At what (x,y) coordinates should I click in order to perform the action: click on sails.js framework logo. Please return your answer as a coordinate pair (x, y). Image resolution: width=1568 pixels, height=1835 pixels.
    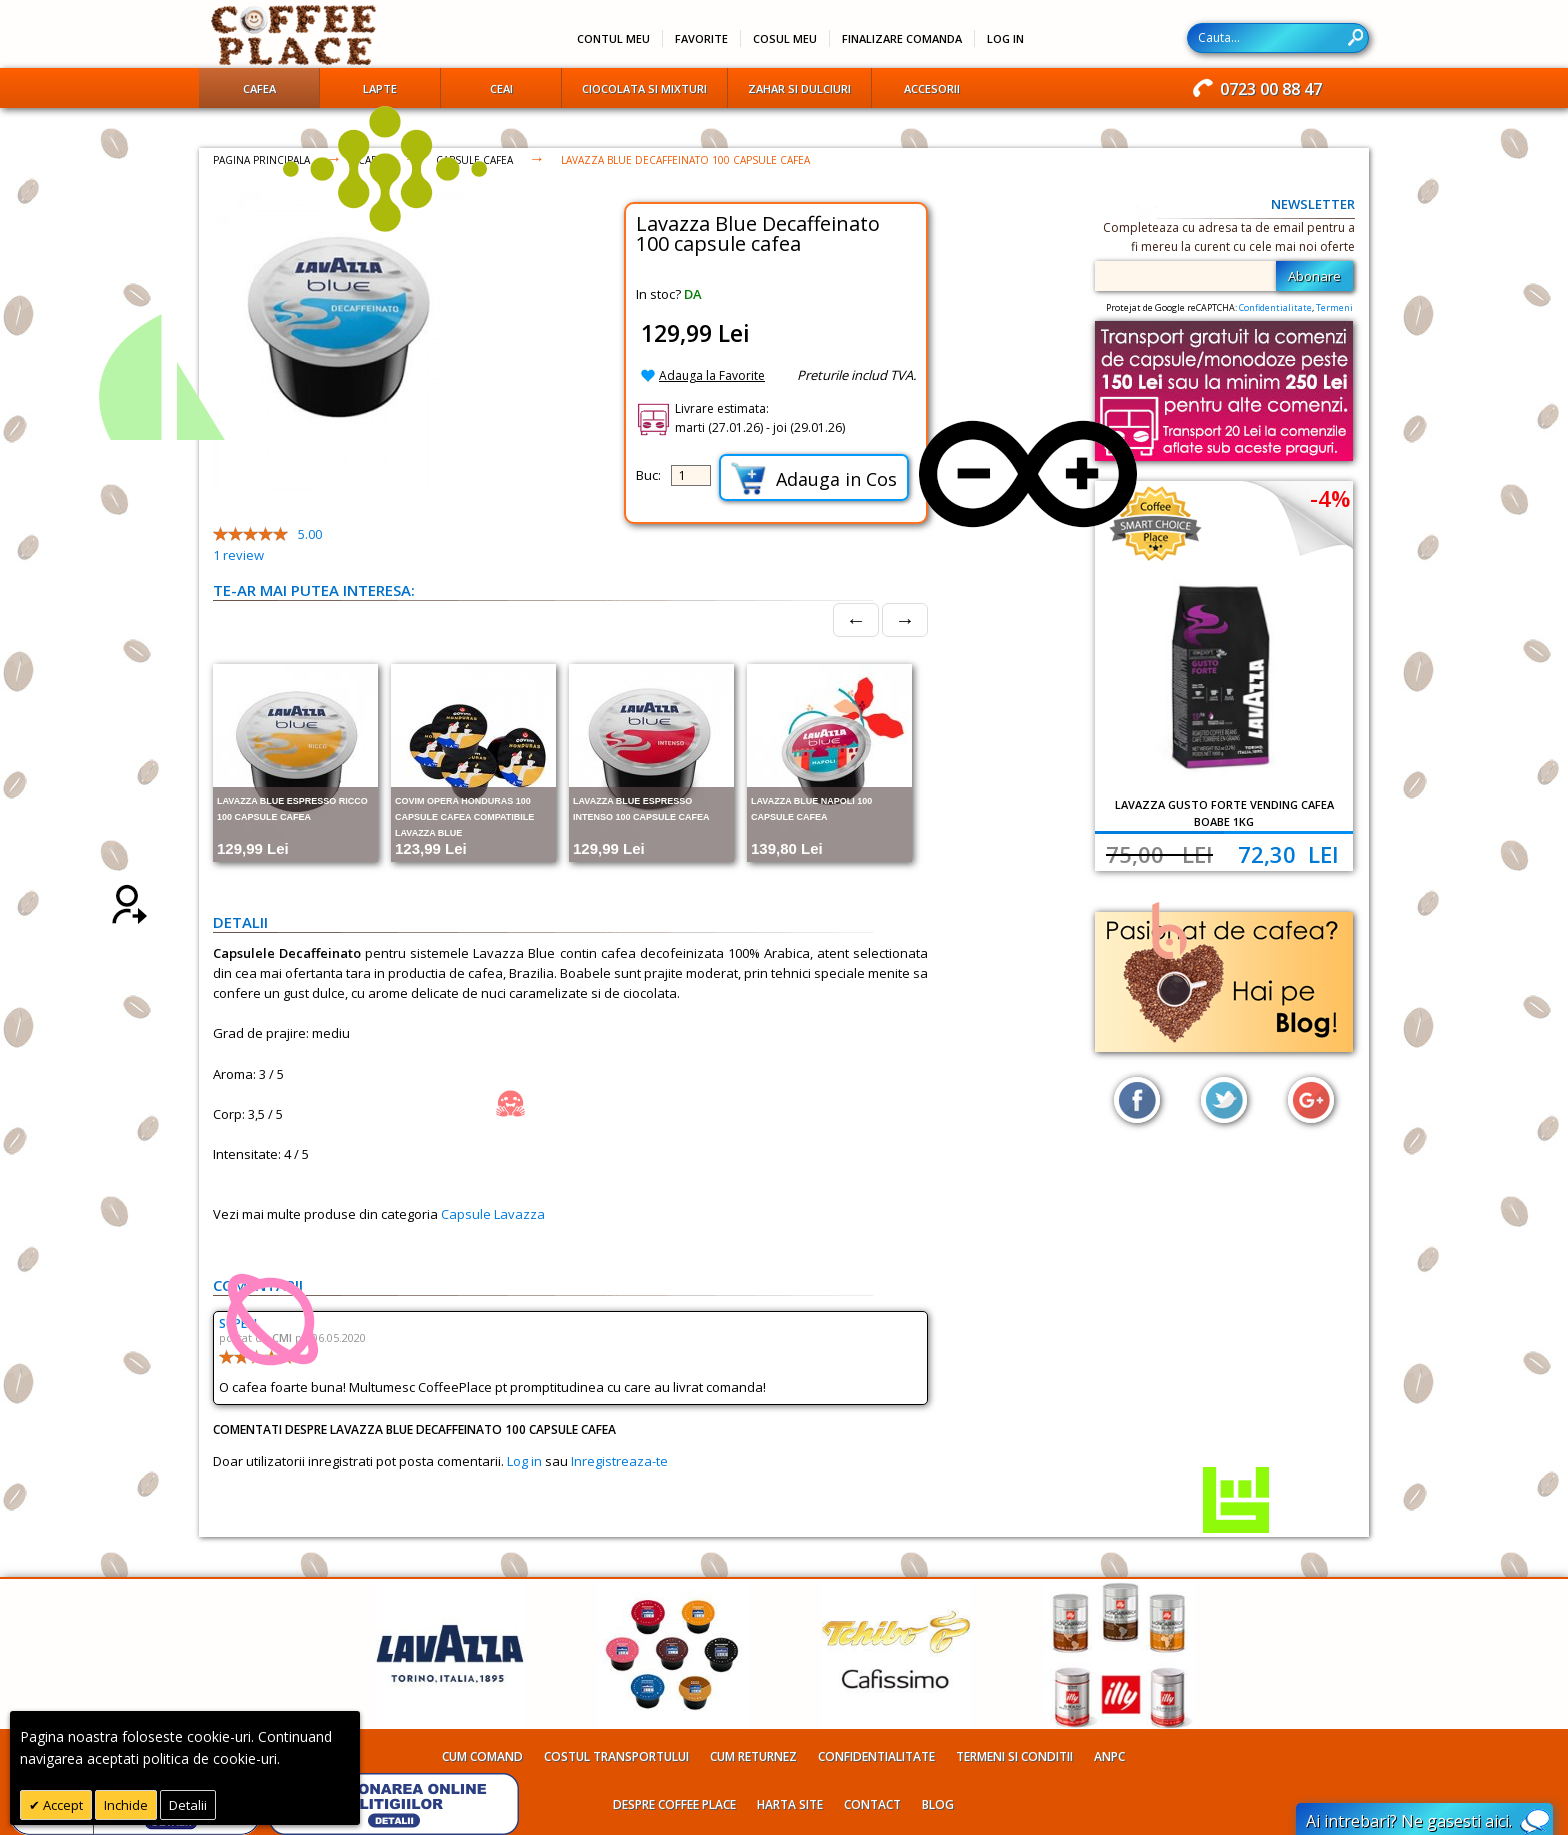
    Looking at the image, I should click on (162, 377).